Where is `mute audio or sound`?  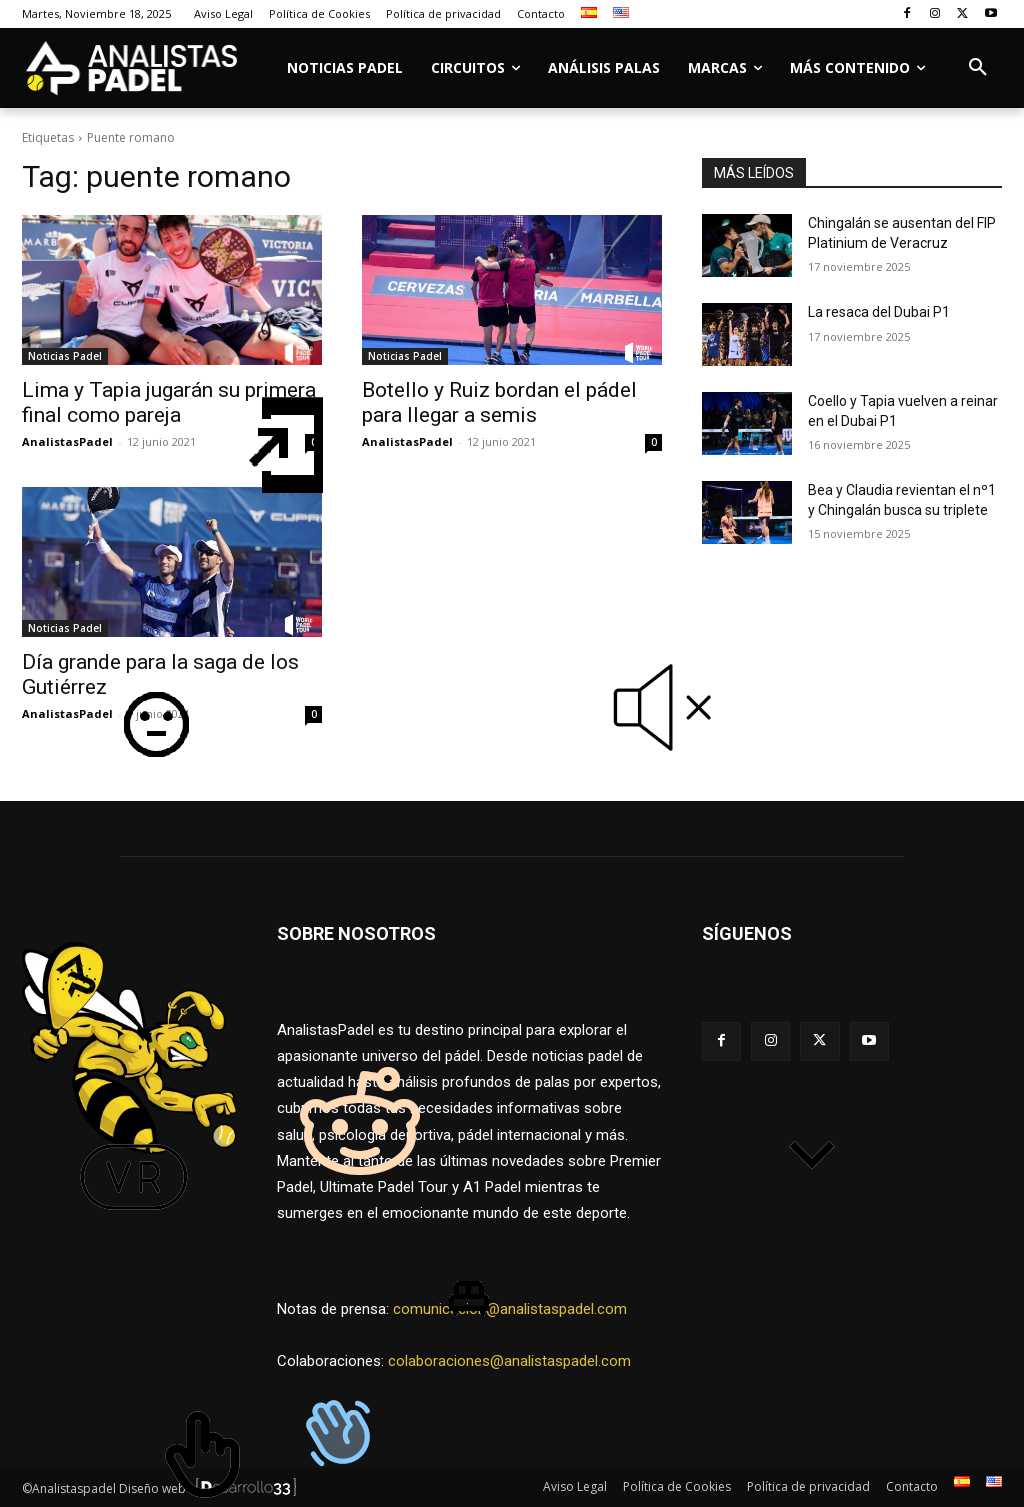
mute audio or sound is located at coordinates (660, 707).